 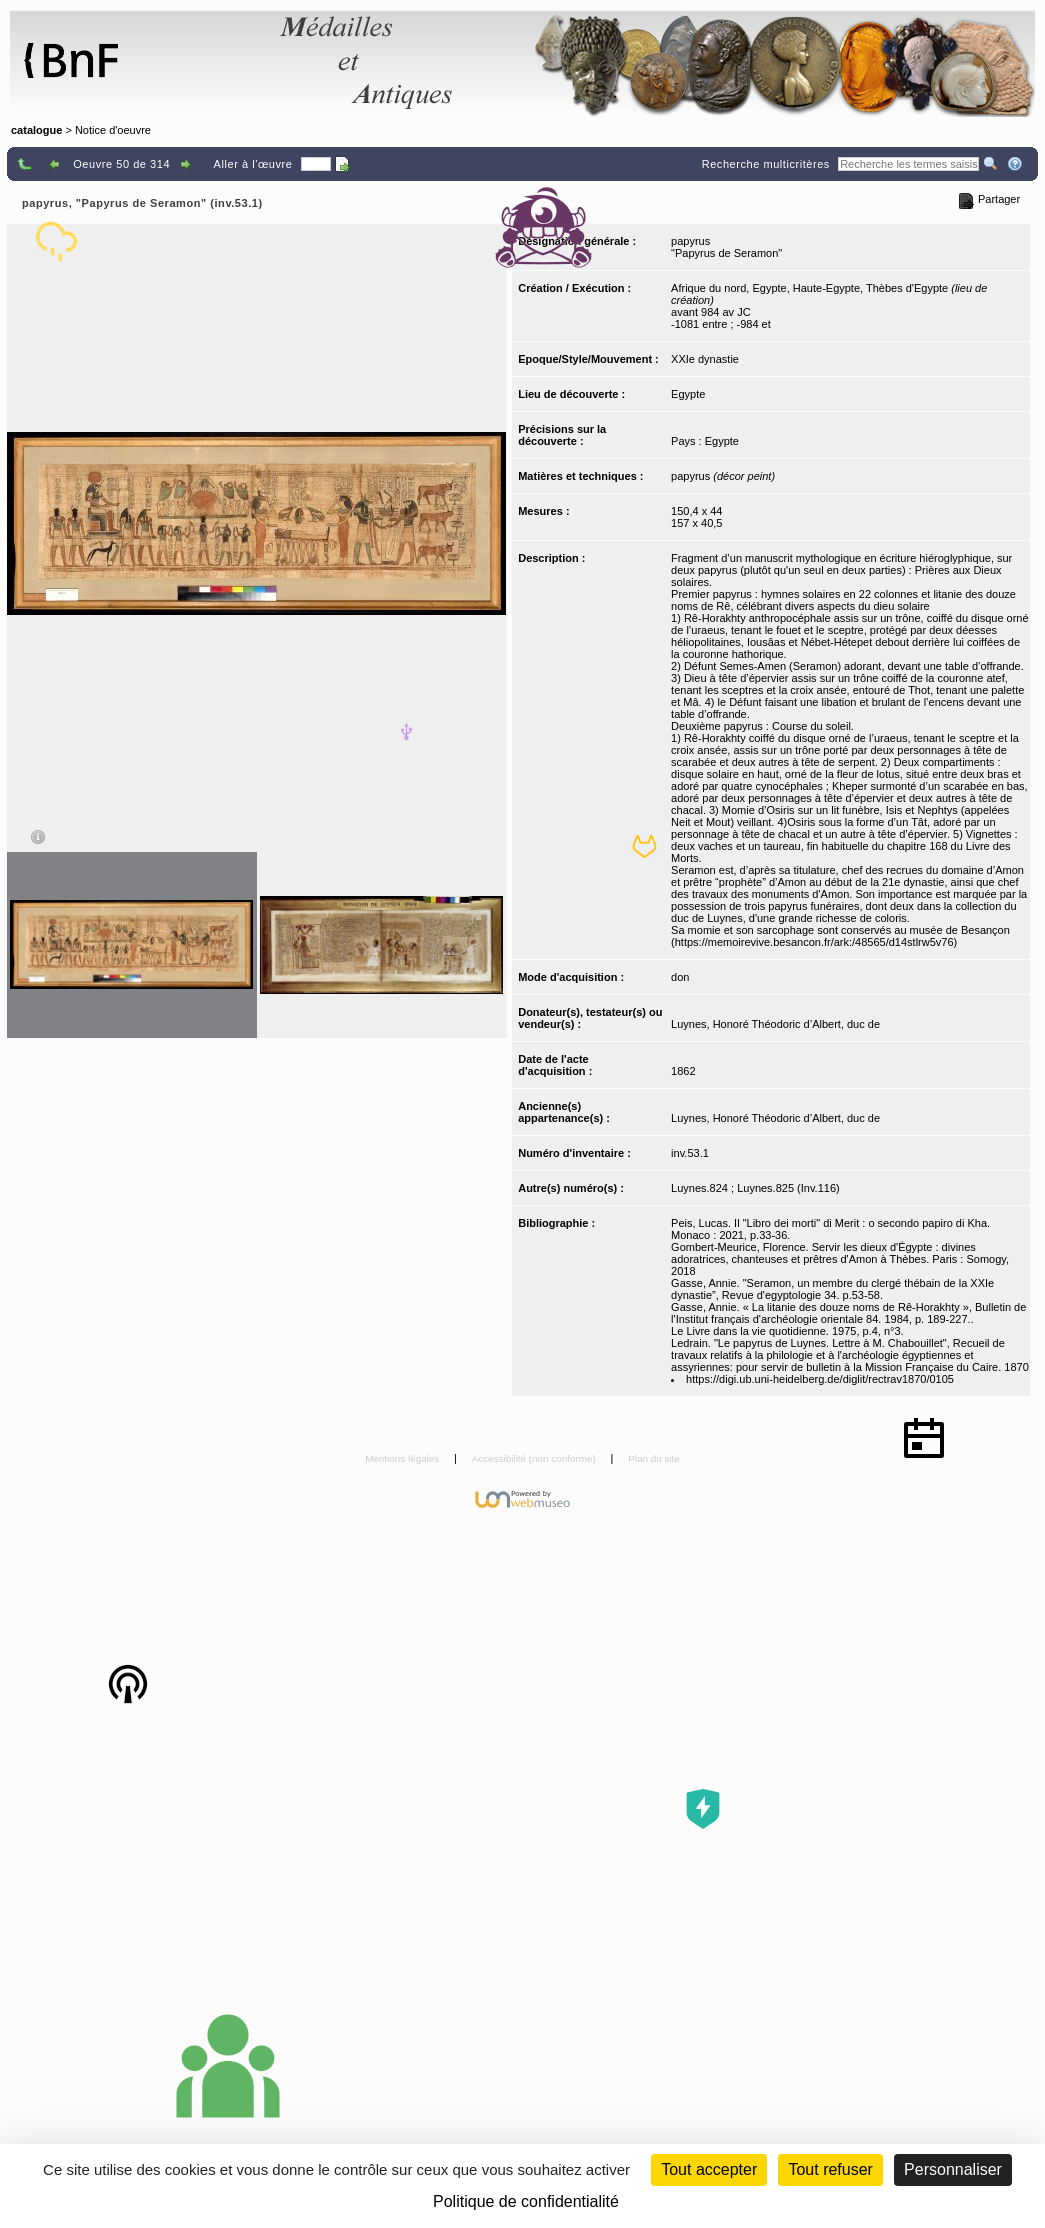 What do you see at coordinates (228, 2066) in the screenshot?
I see `view team members` at bounding box center [228, 2066].